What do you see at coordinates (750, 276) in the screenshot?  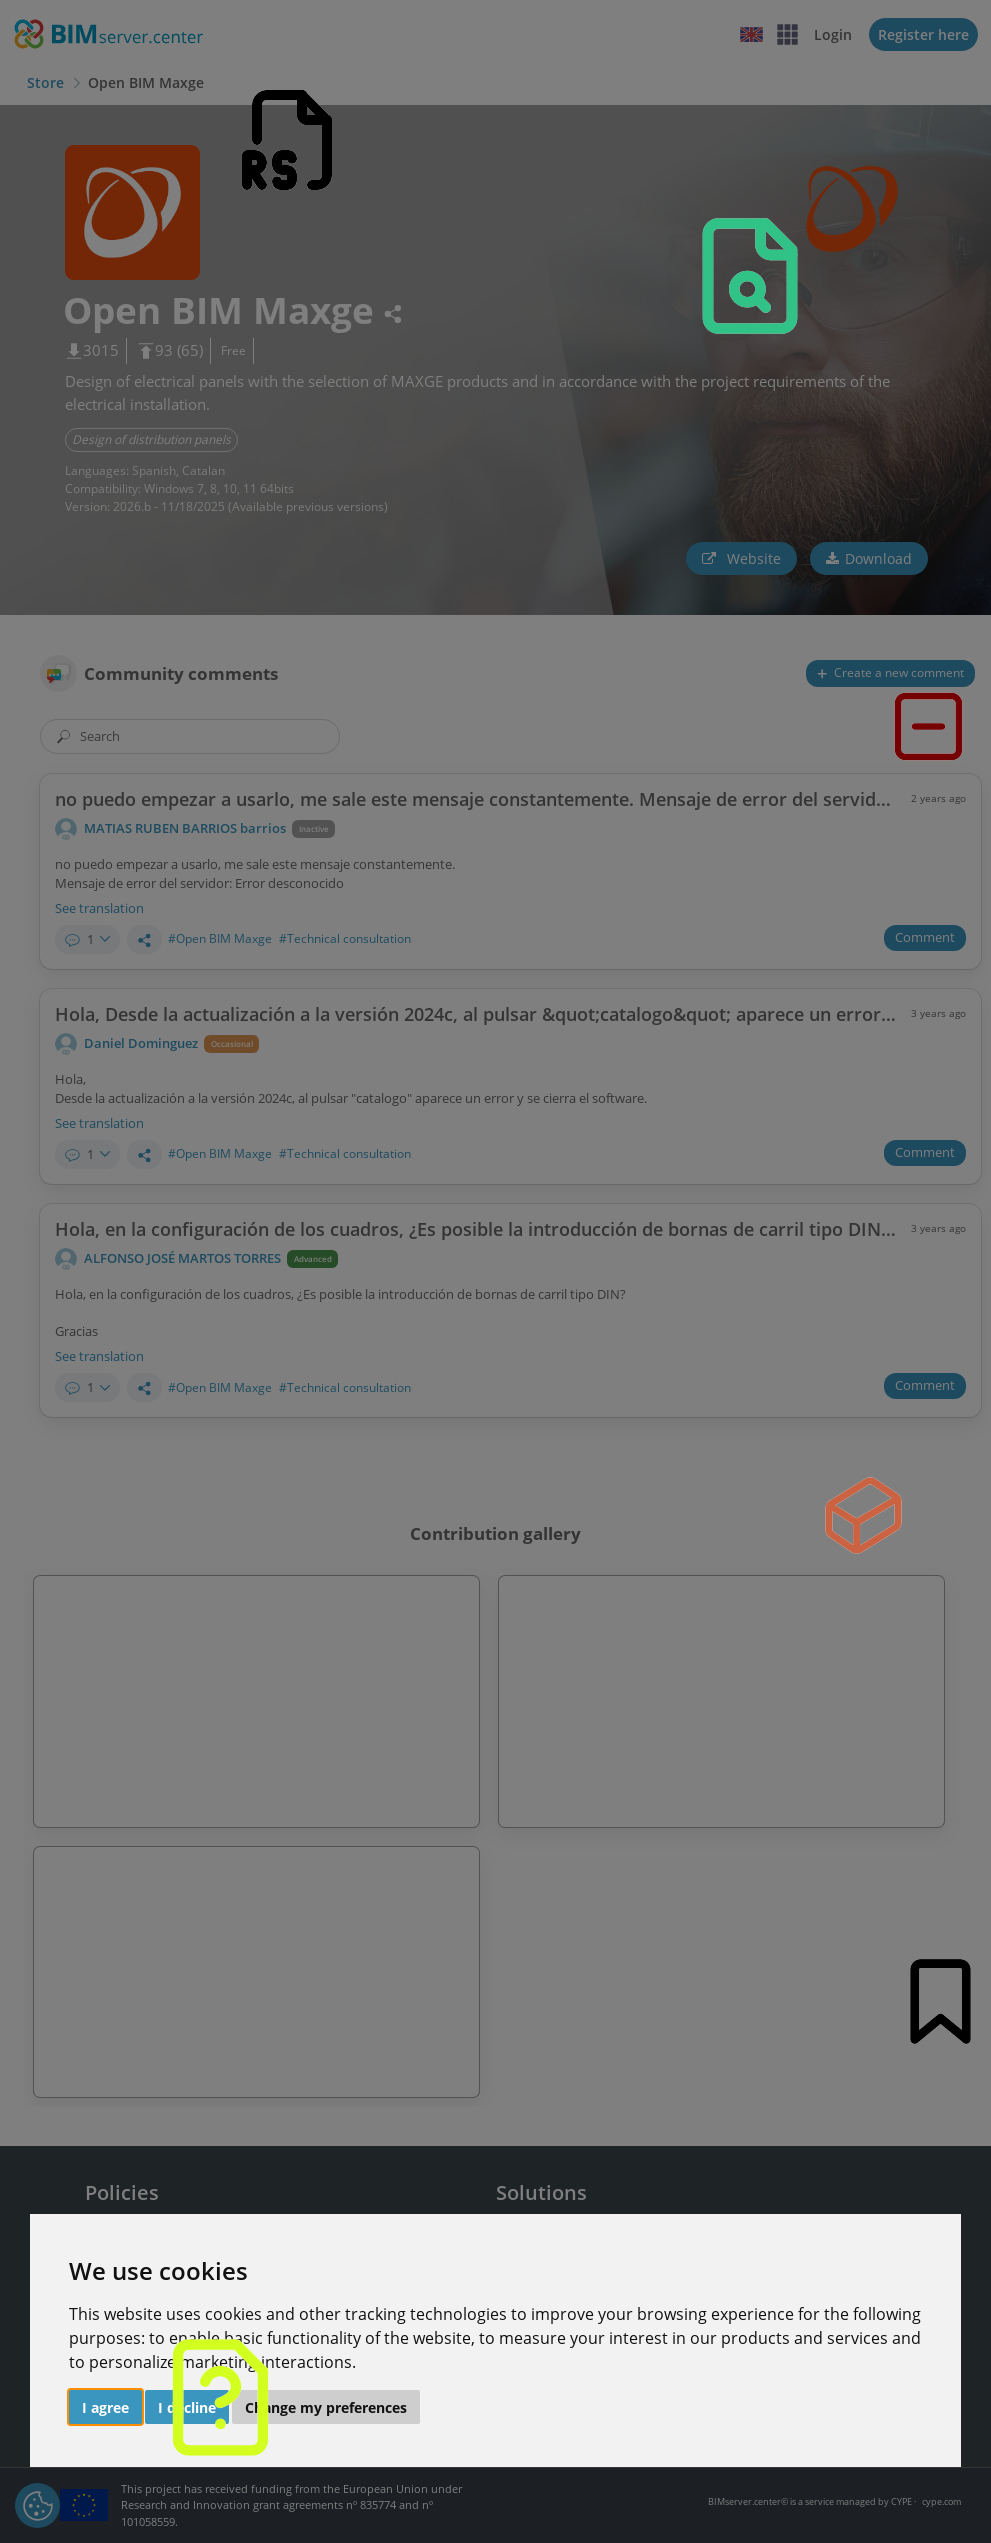 I see `search within a document` at bounding box center [750, 276].